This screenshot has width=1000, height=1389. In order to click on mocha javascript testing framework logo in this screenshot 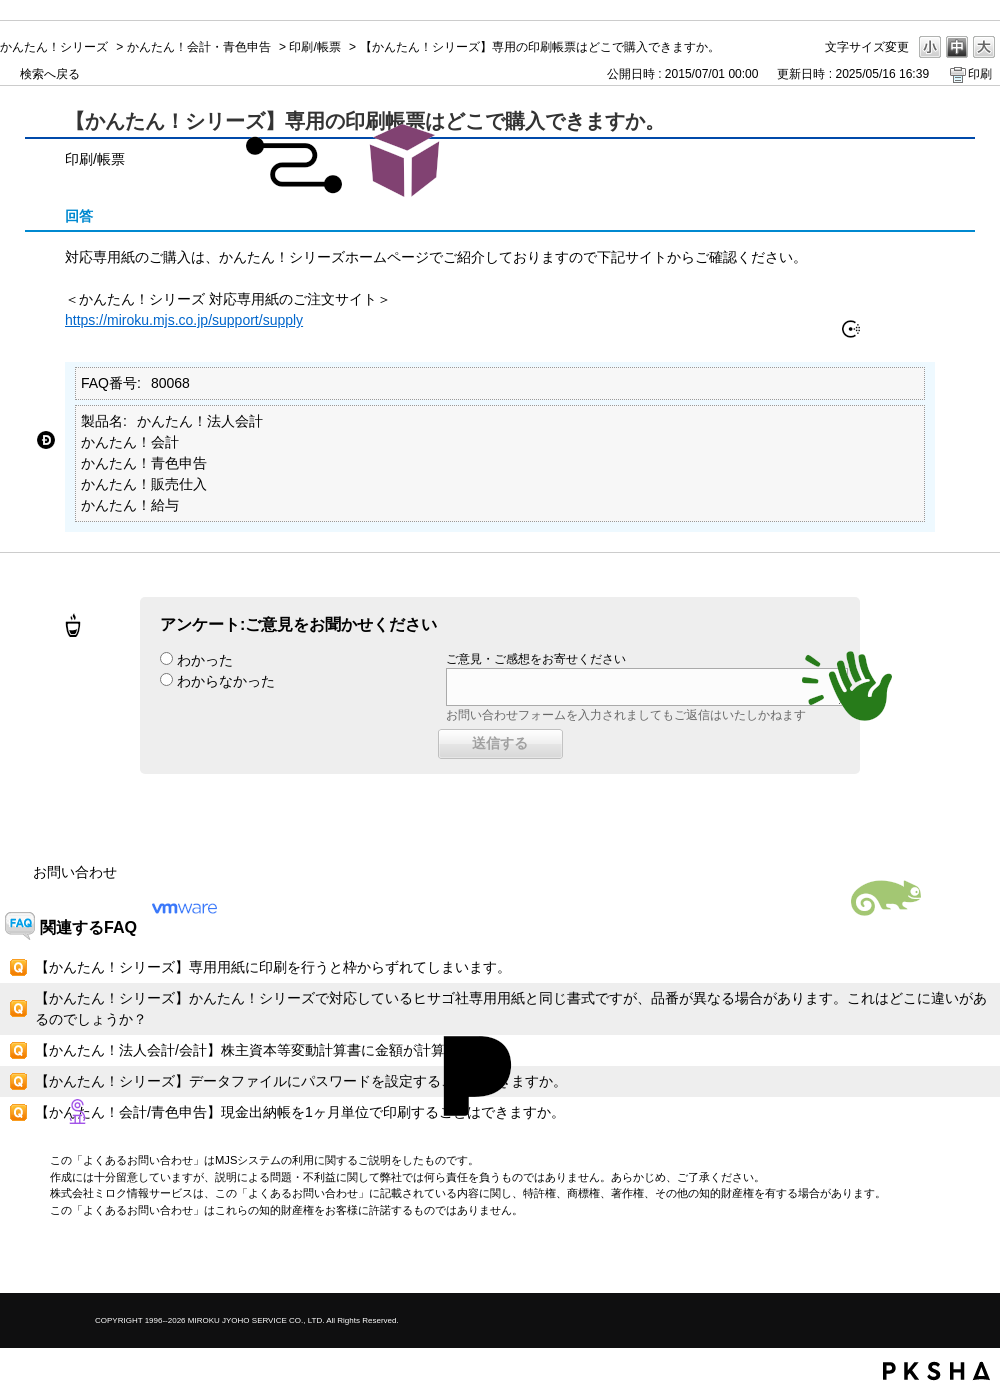, I will do `click(73, 625)`.